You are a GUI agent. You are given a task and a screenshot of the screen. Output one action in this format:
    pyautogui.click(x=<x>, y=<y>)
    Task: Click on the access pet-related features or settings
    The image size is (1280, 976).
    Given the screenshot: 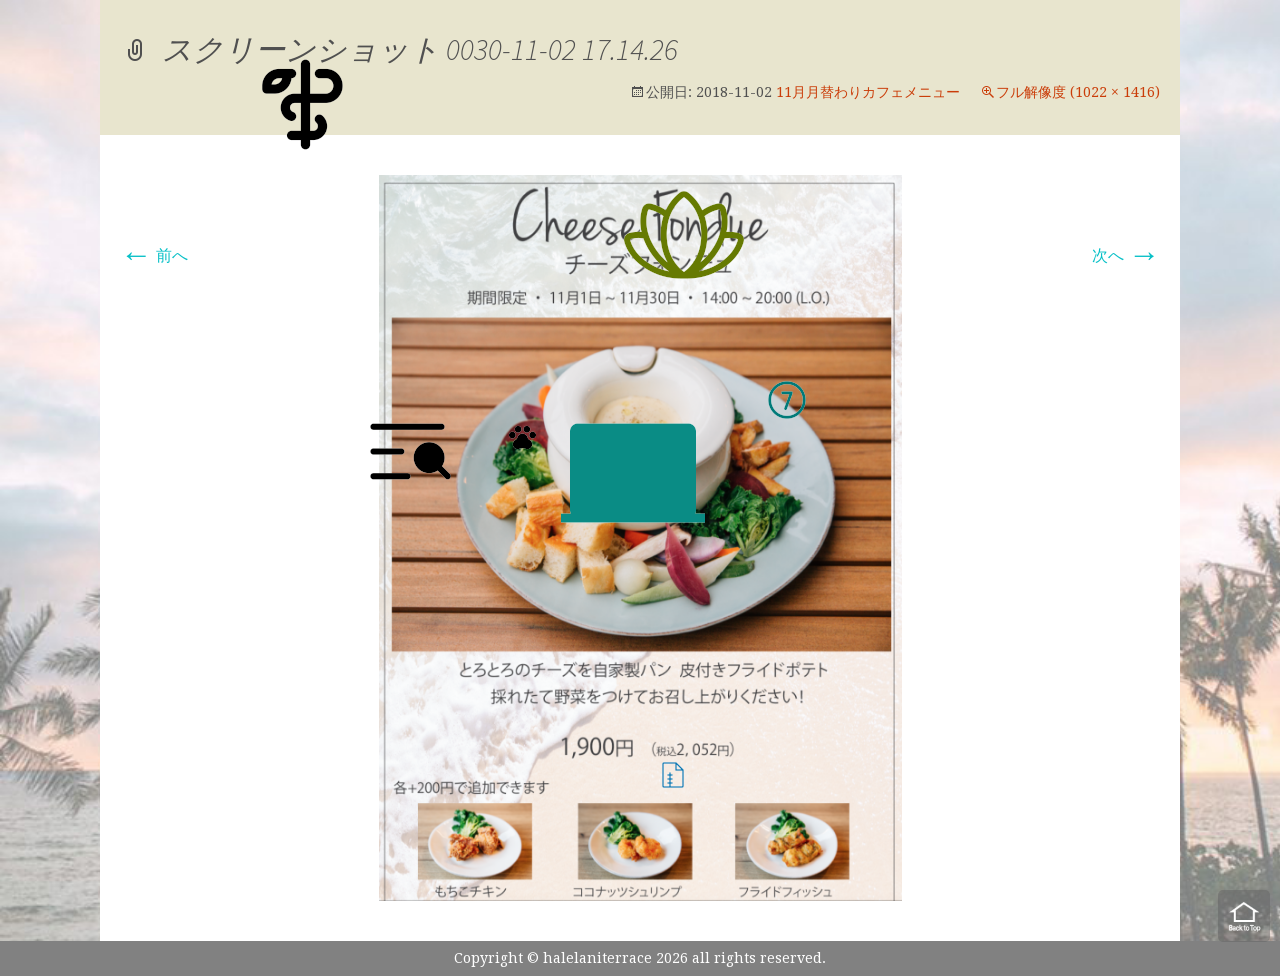 What is the action you would take?
    pyautogui.click(x=522, y=437)
    